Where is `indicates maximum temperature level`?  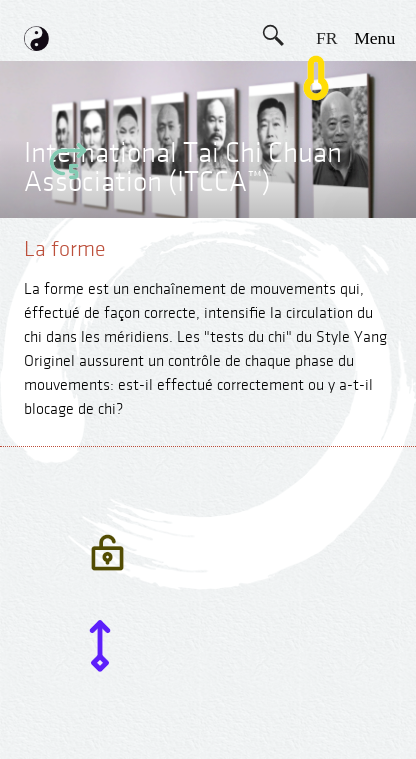 indicates maximum temperature level is located at coordinates (316, 78).